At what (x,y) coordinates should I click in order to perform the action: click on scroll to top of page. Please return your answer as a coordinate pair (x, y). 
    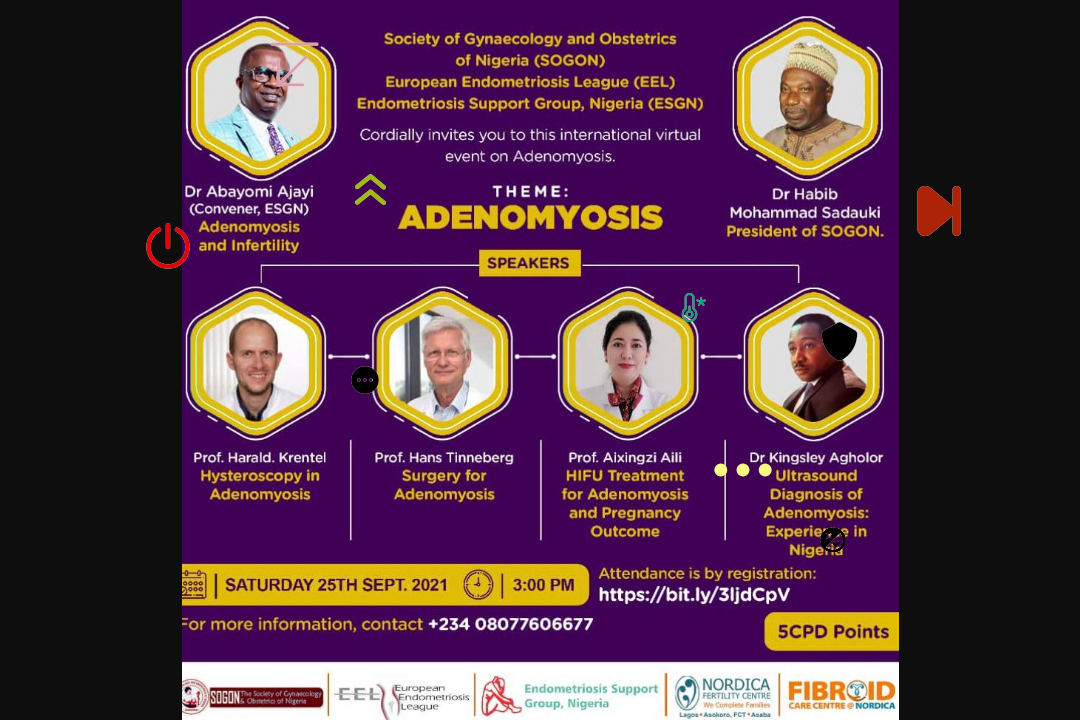
    Looking at the image, I should click on (370, 189).